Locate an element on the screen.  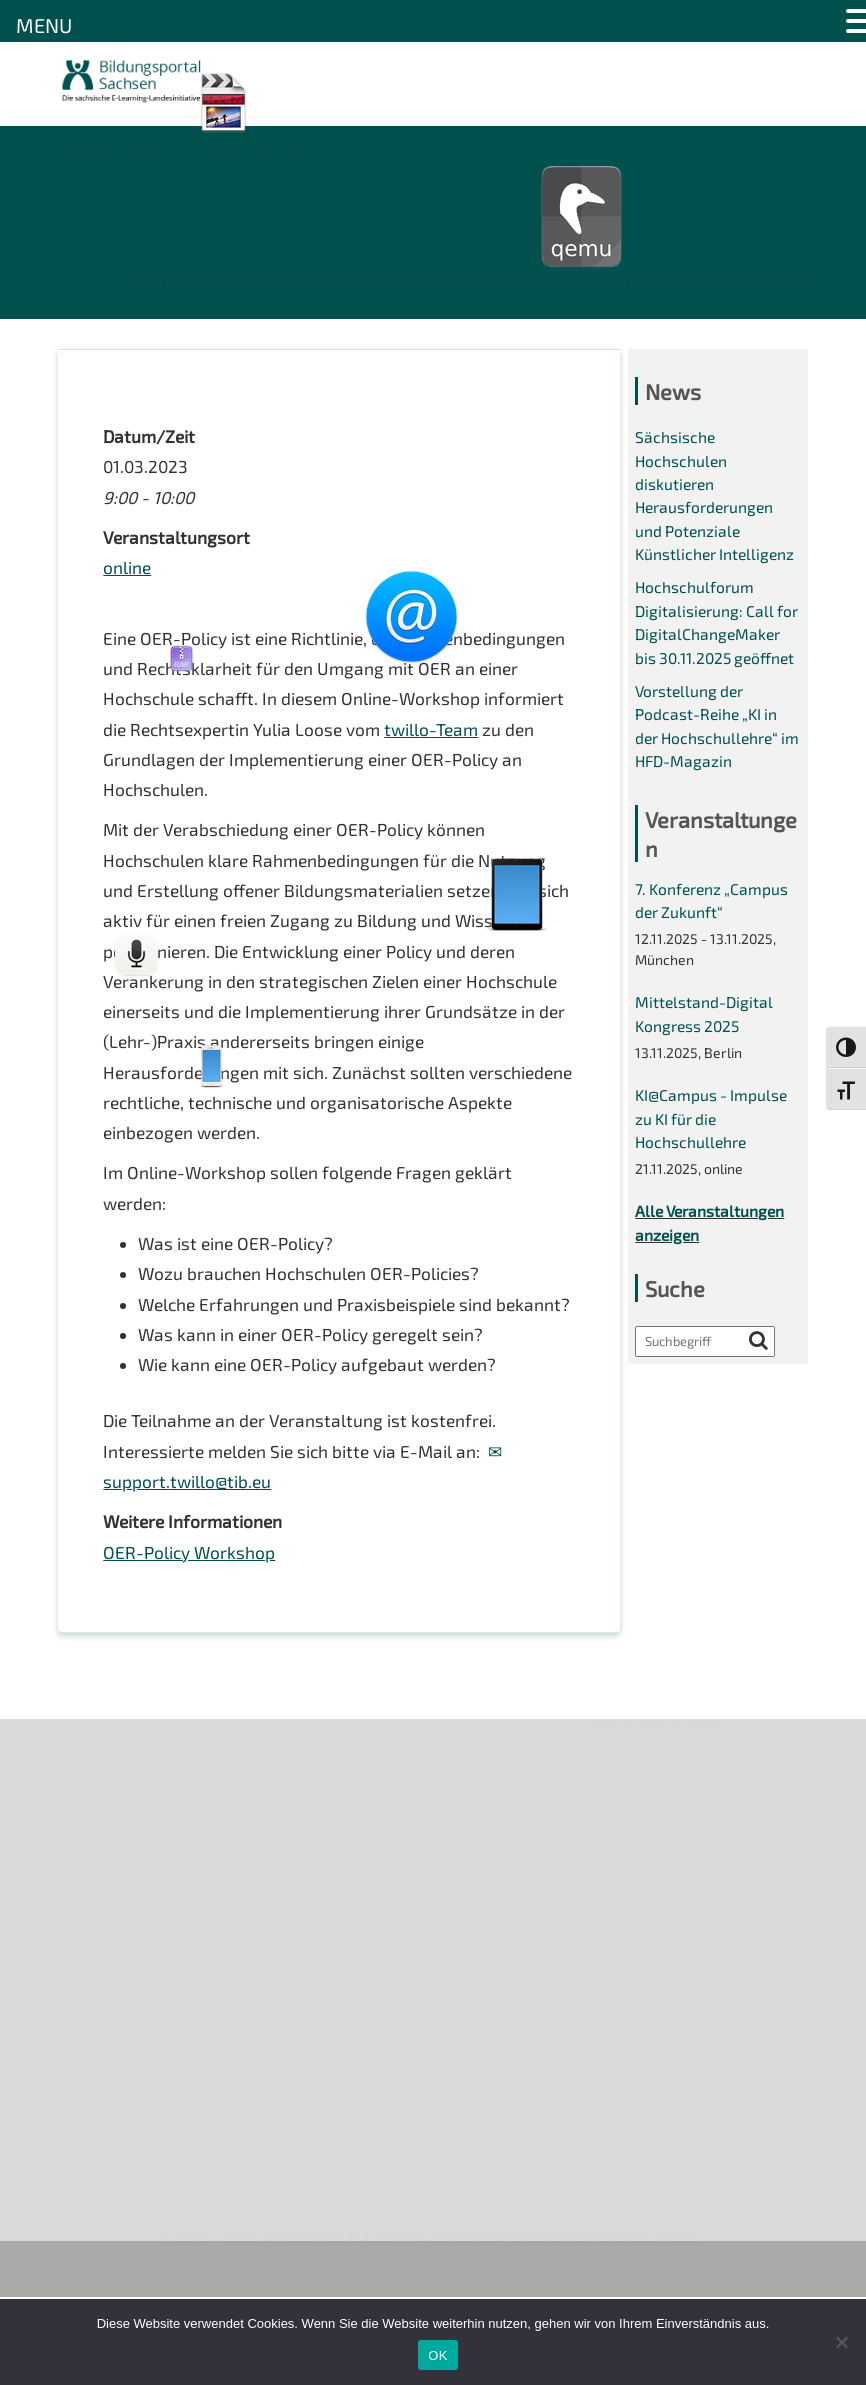
manage connected iPad device is located at coordinates (517, 894).